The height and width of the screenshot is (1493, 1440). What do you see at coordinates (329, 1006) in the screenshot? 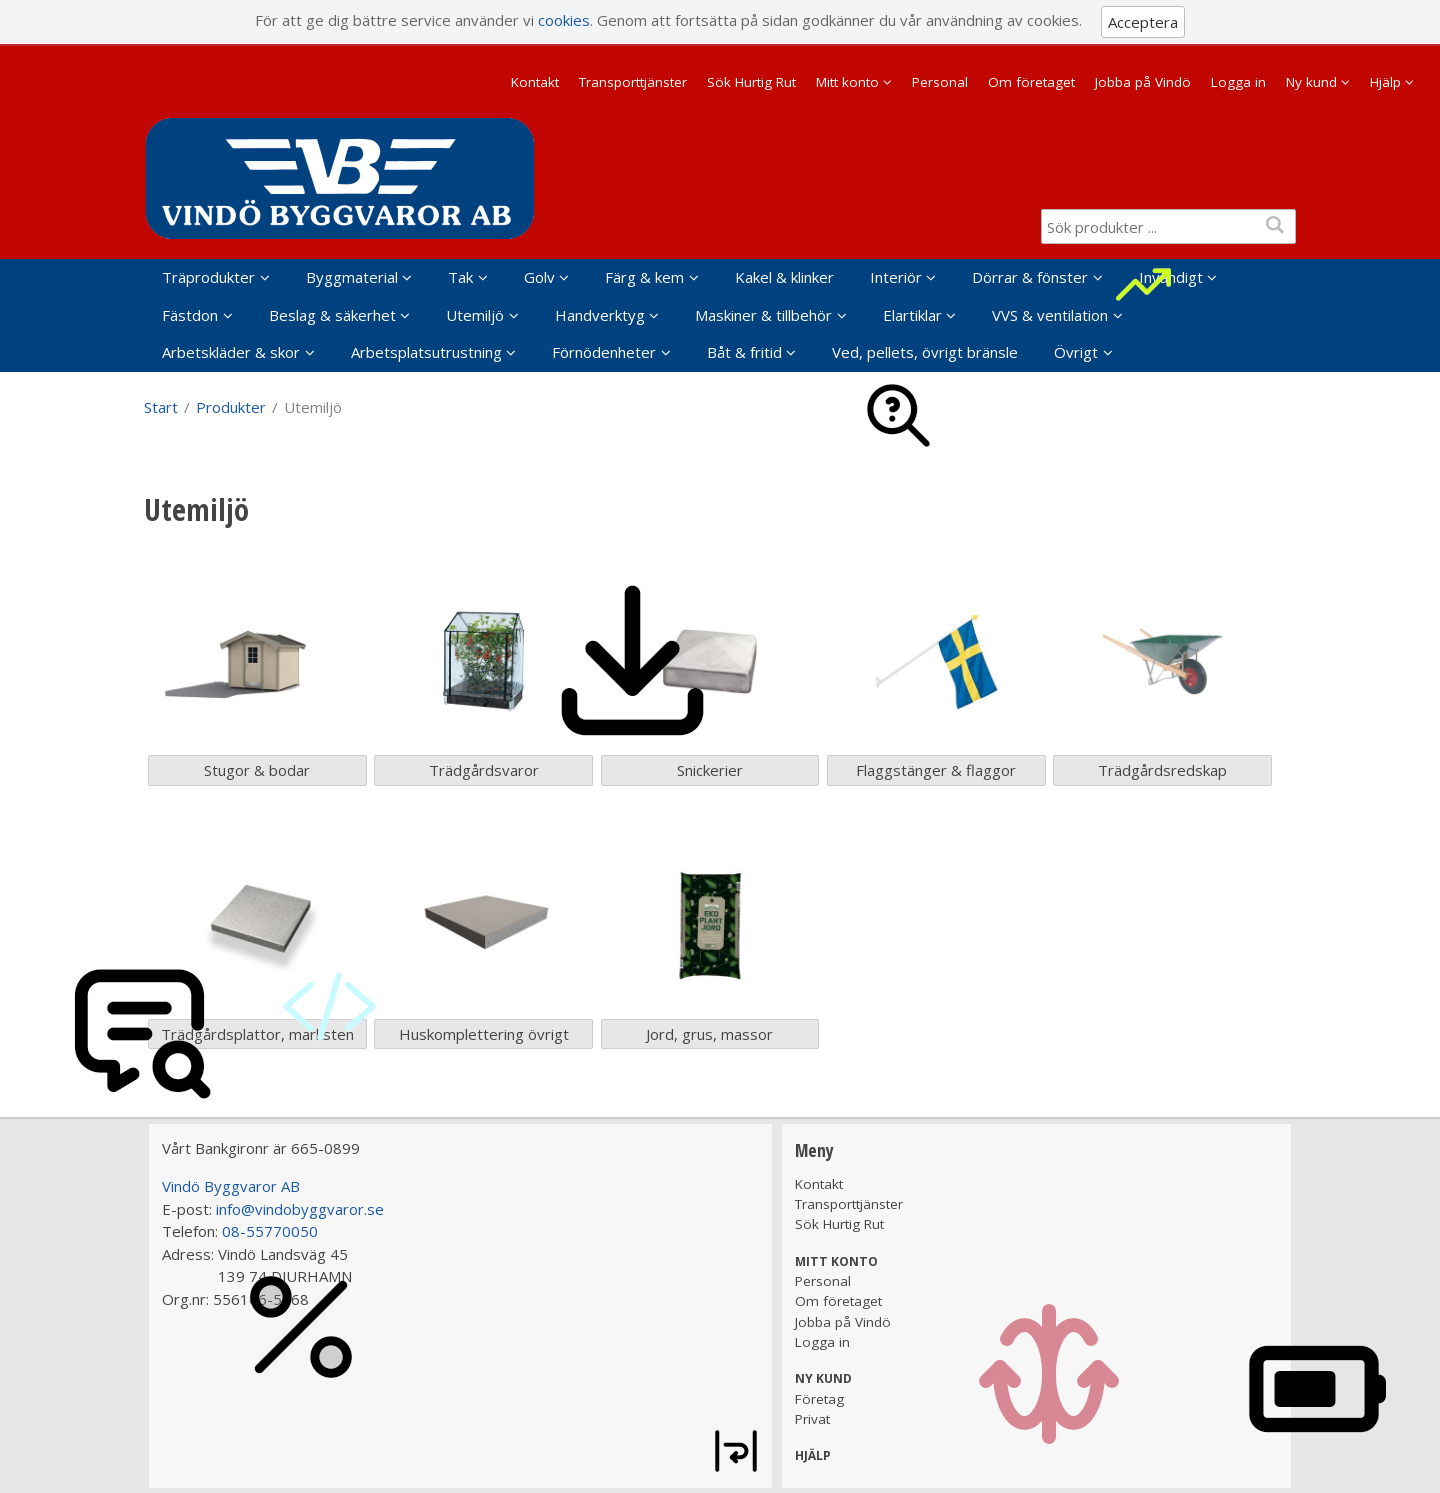
I see `view or edit source code` at bounding box center [329, 1006].